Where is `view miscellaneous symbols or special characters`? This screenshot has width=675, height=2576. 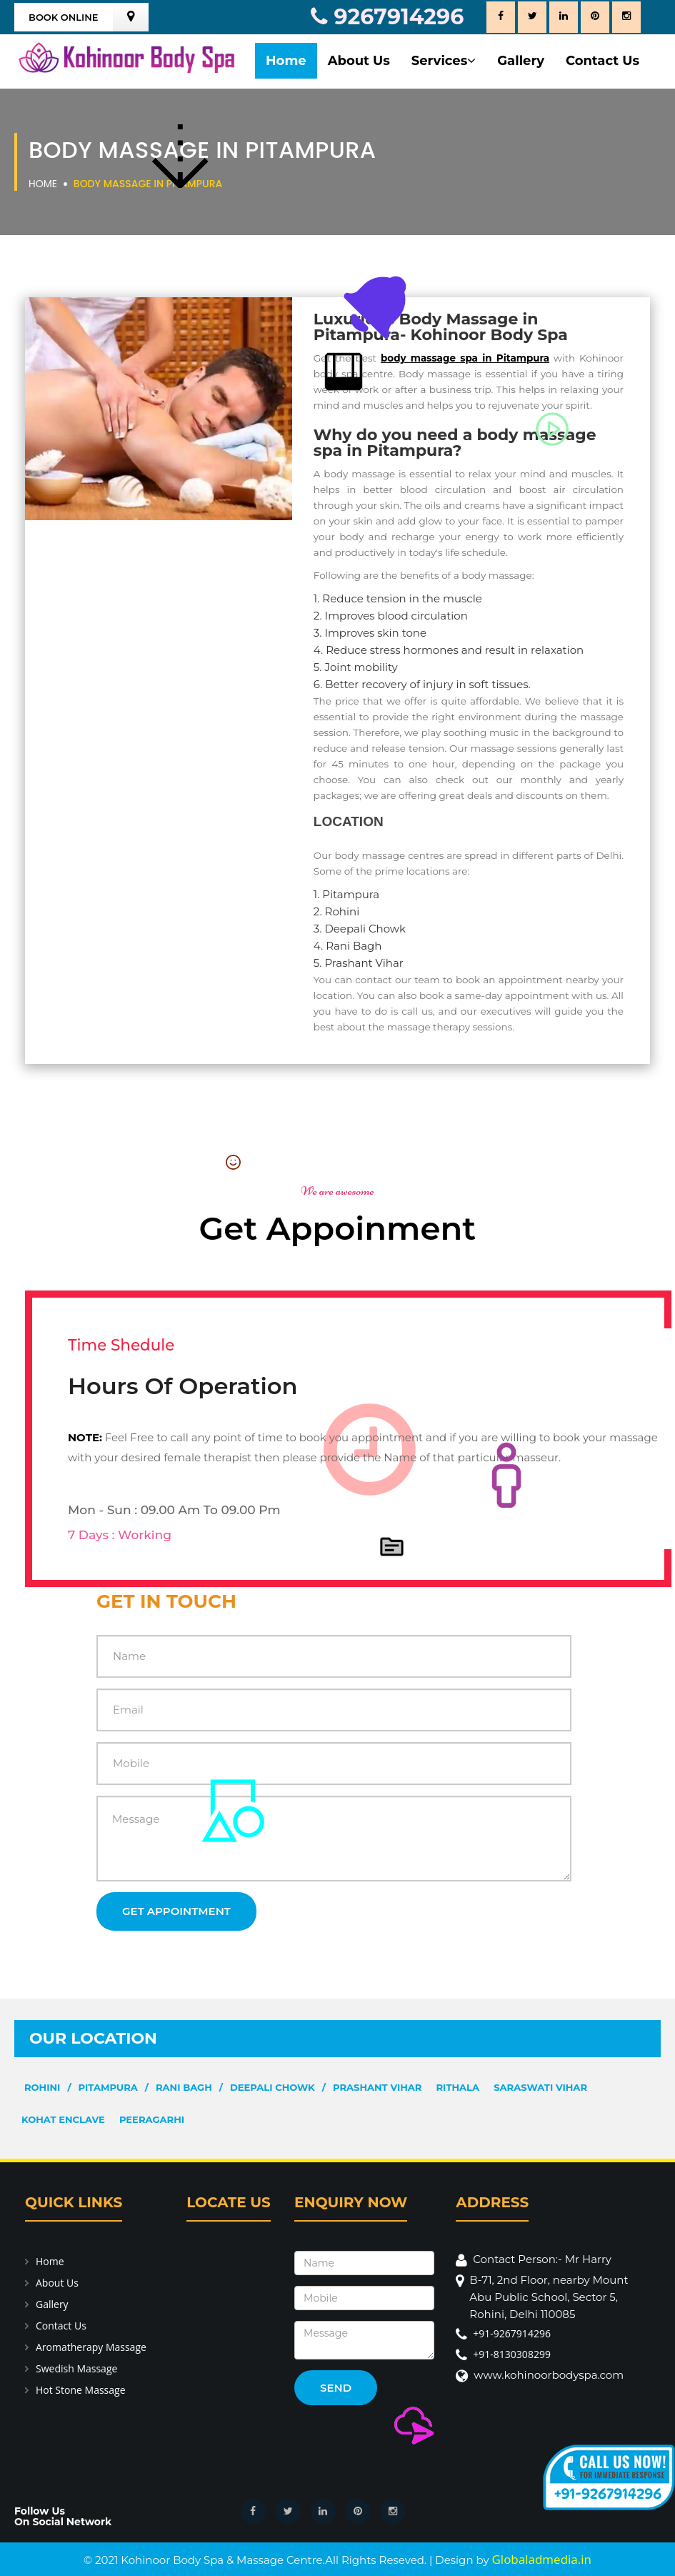
view miscellaneous symbols or special characters is located at coordinates (233, 1811).